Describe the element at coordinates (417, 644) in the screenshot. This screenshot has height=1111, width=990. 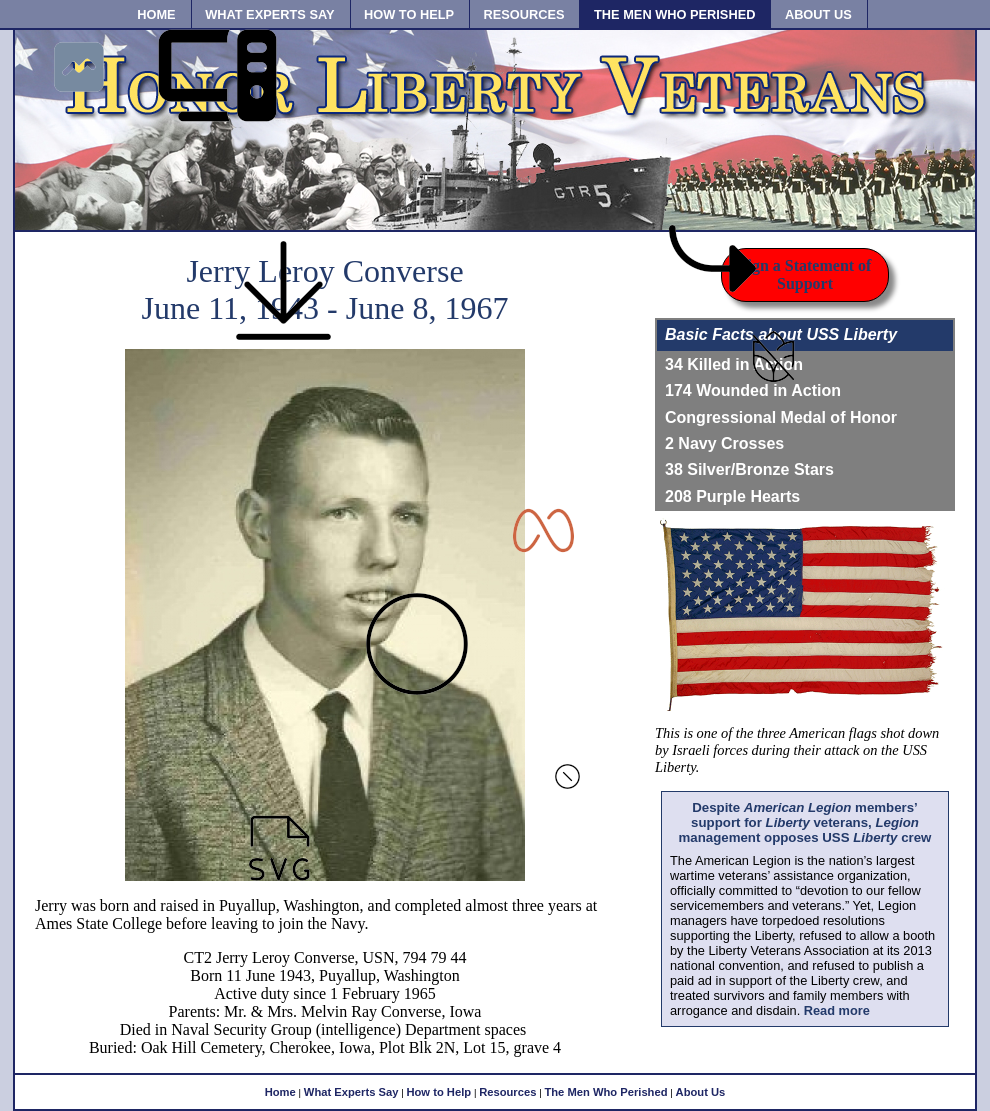
I see `unselected radio button or checkbox option` at that location.